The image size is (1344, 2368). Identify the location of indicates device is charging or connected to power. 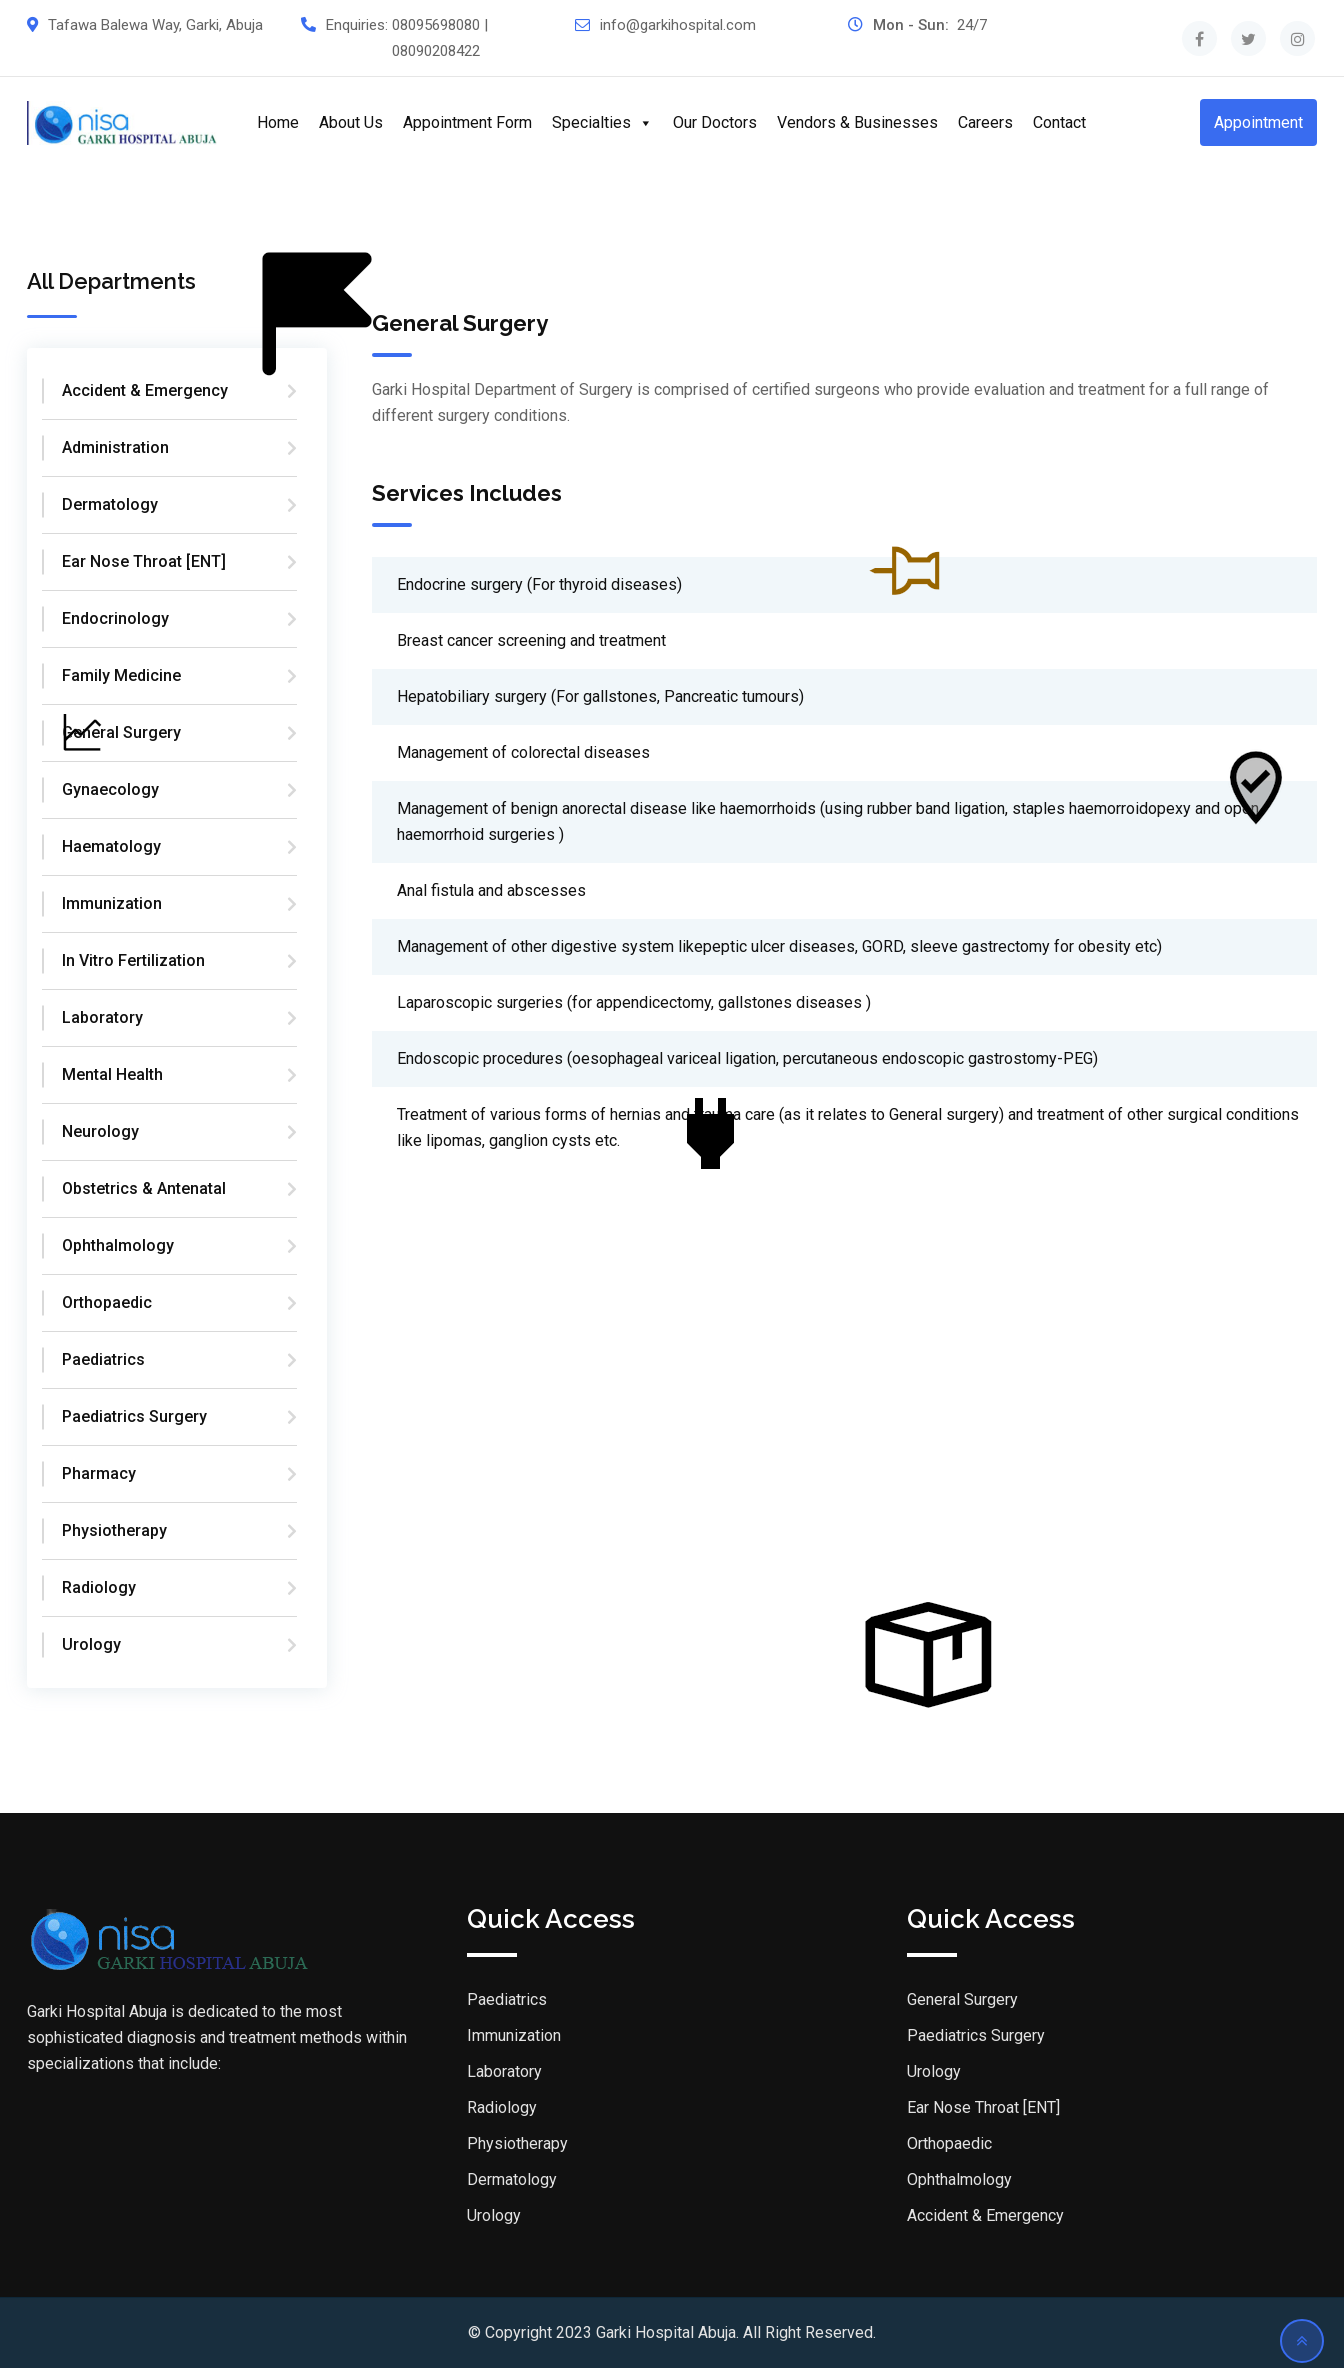
(710, 1133).